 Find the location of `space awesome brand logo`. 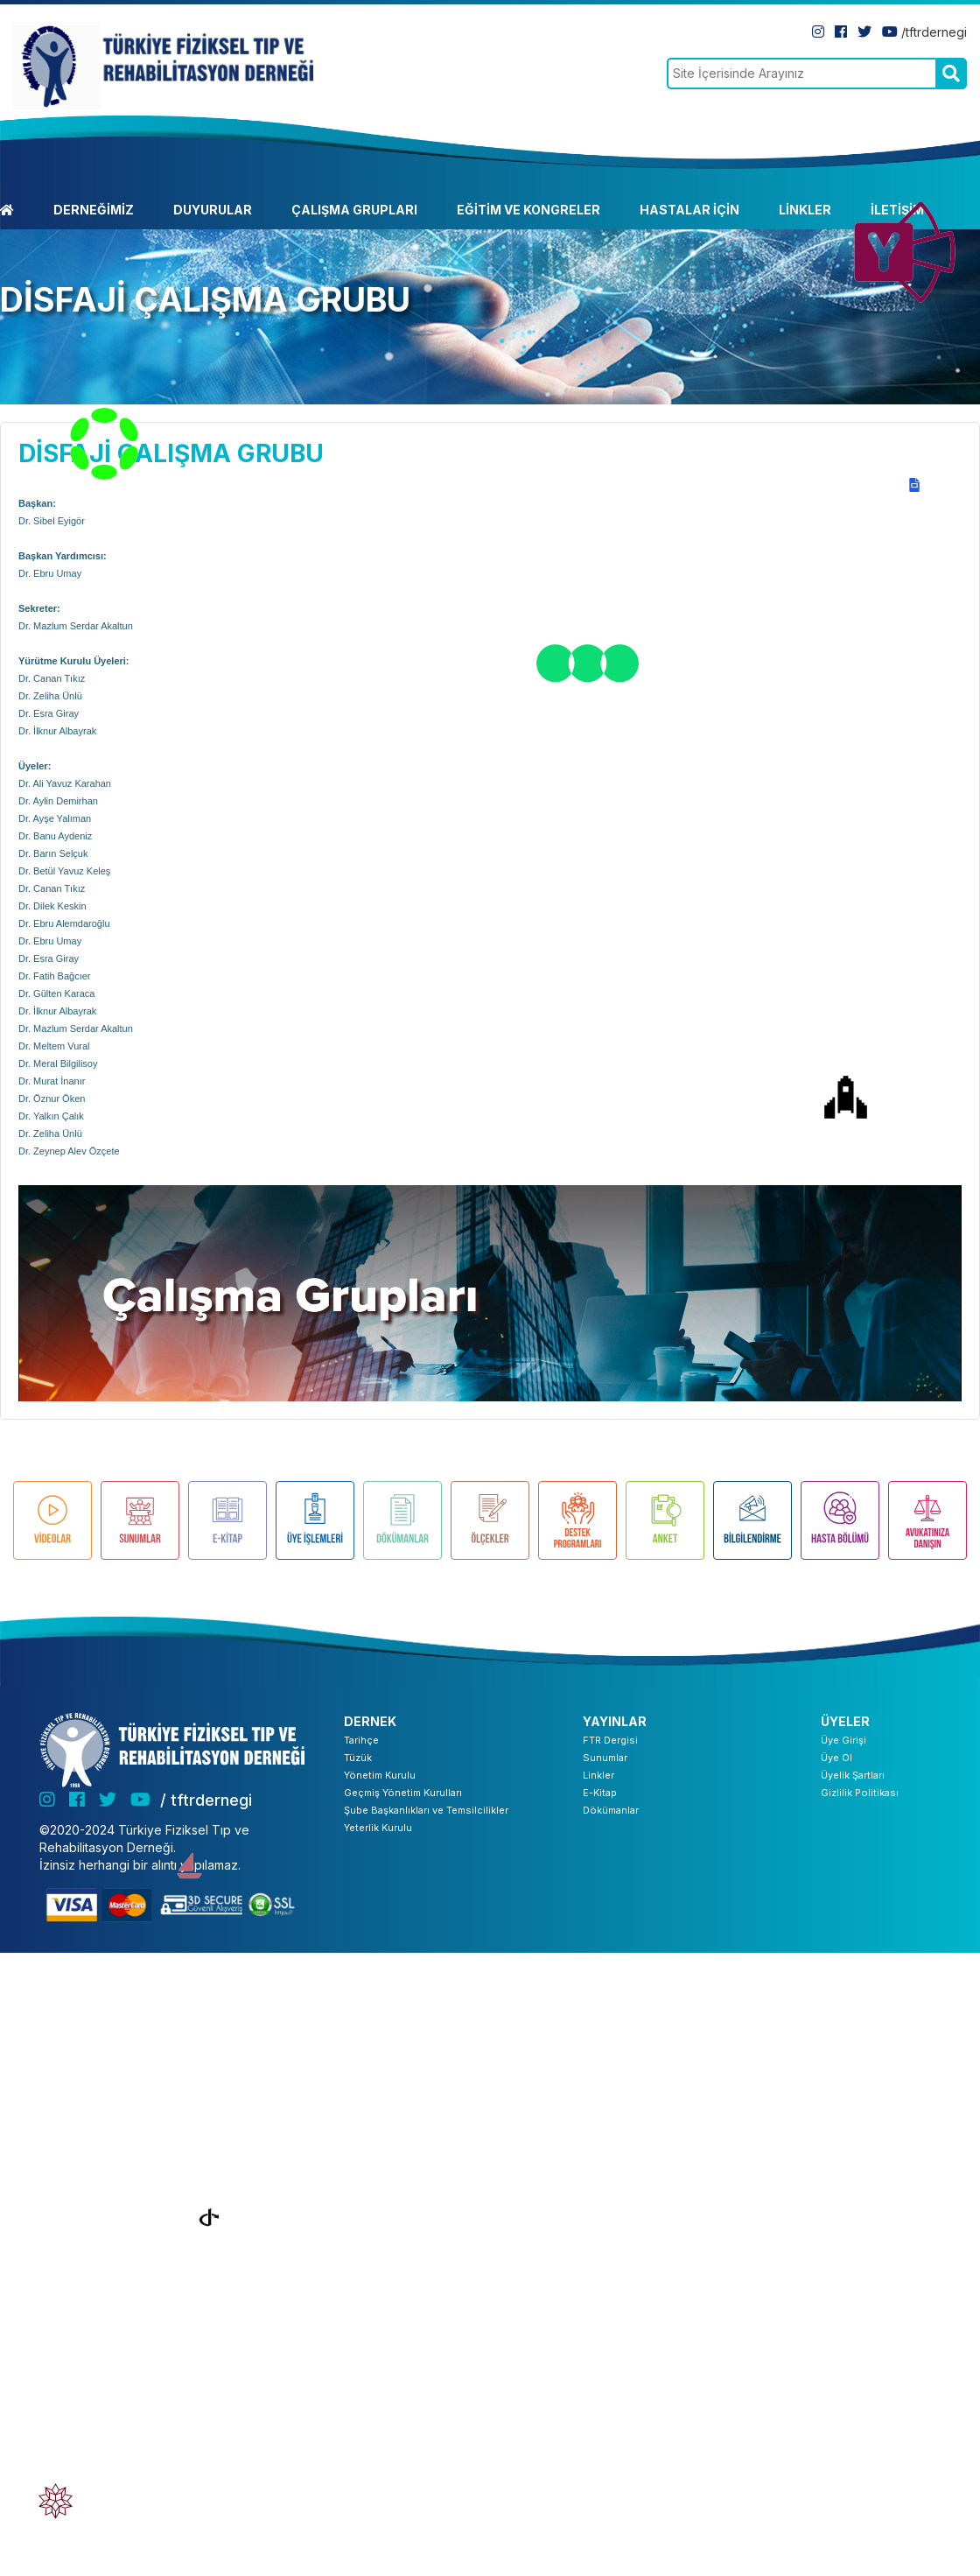

space awesome brand logo is located at coordinates (845, 1097).